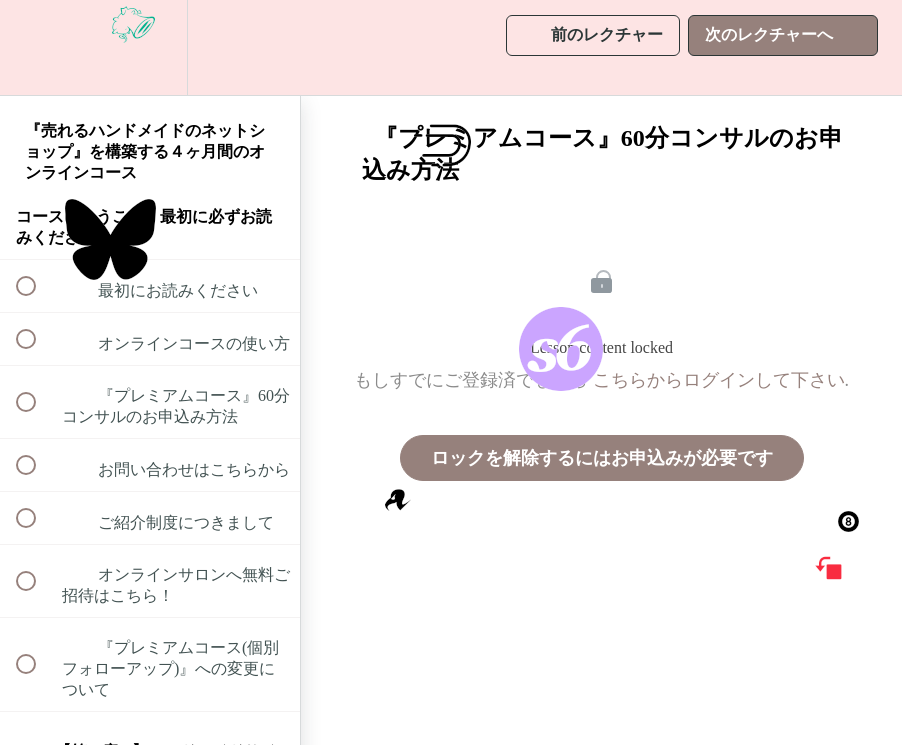 The height and width of the screenshot is (745, 902). Describe the element at coordinates (442, 145) in the screenshot. I see `apache druid logo` at that location.